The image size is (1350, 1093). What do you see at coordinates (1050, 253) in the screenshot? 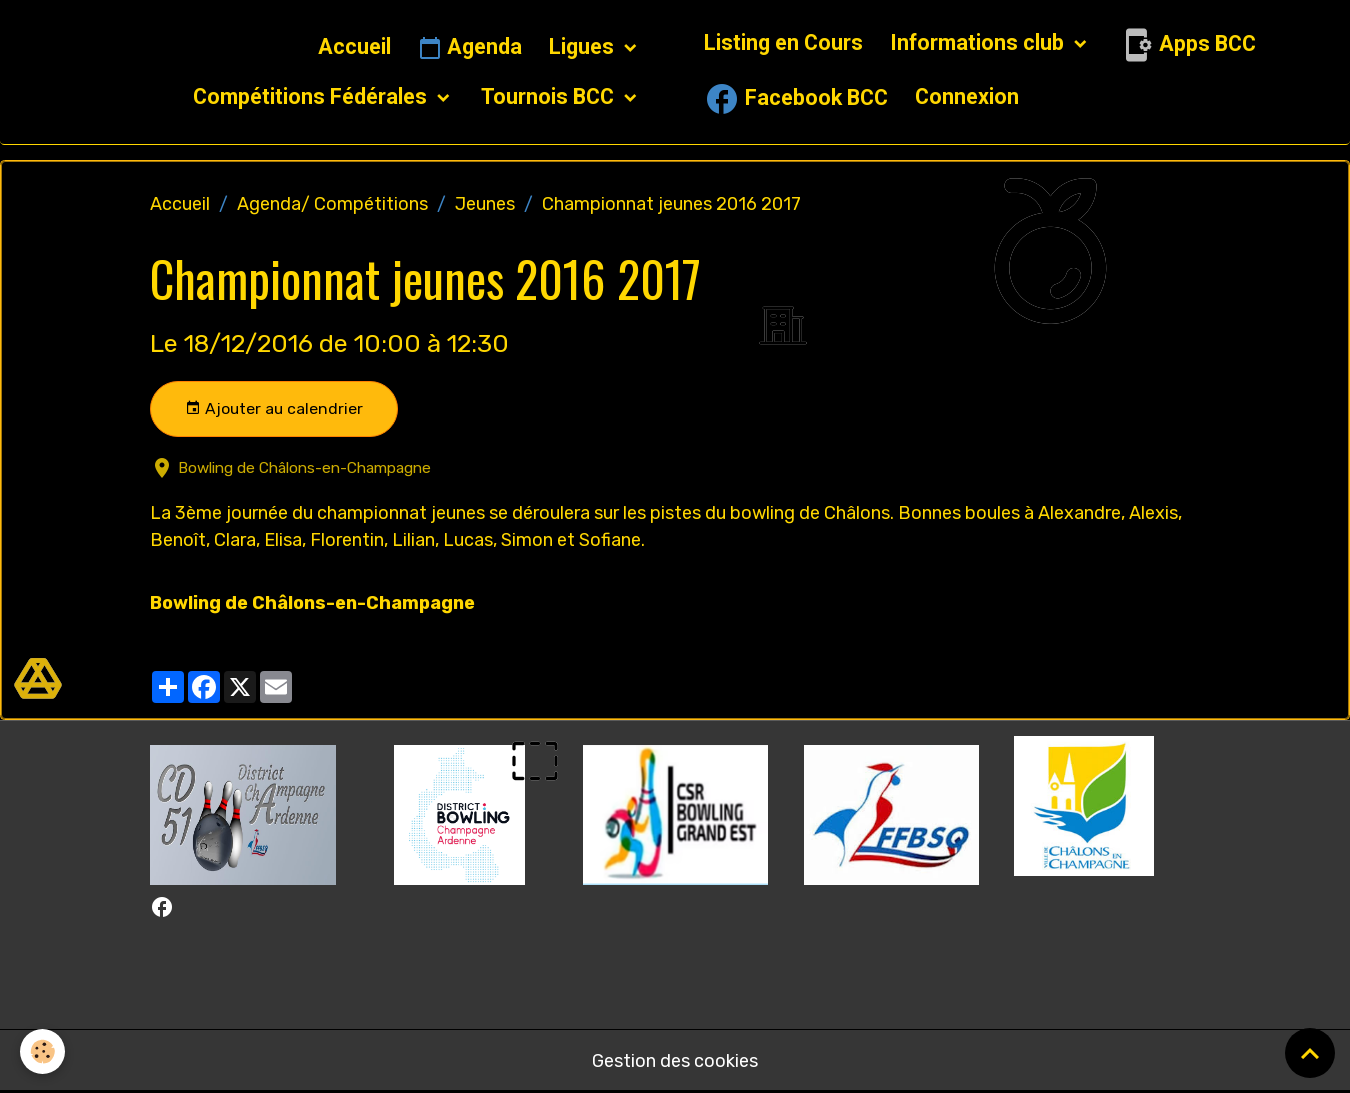
I see `select orange flavor or citrus option` at bounding box center [1050, 253].